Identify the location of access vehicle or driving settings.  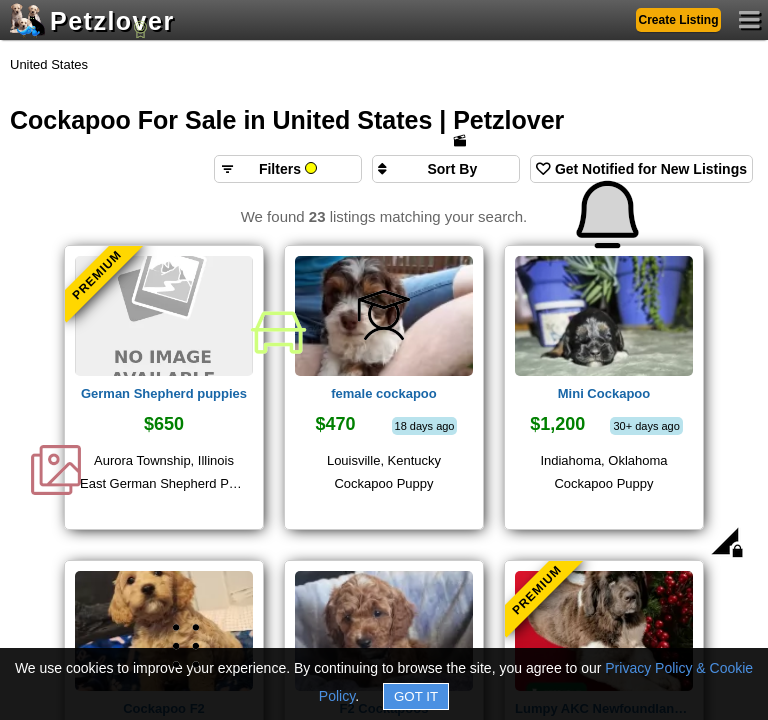
(278, 333).